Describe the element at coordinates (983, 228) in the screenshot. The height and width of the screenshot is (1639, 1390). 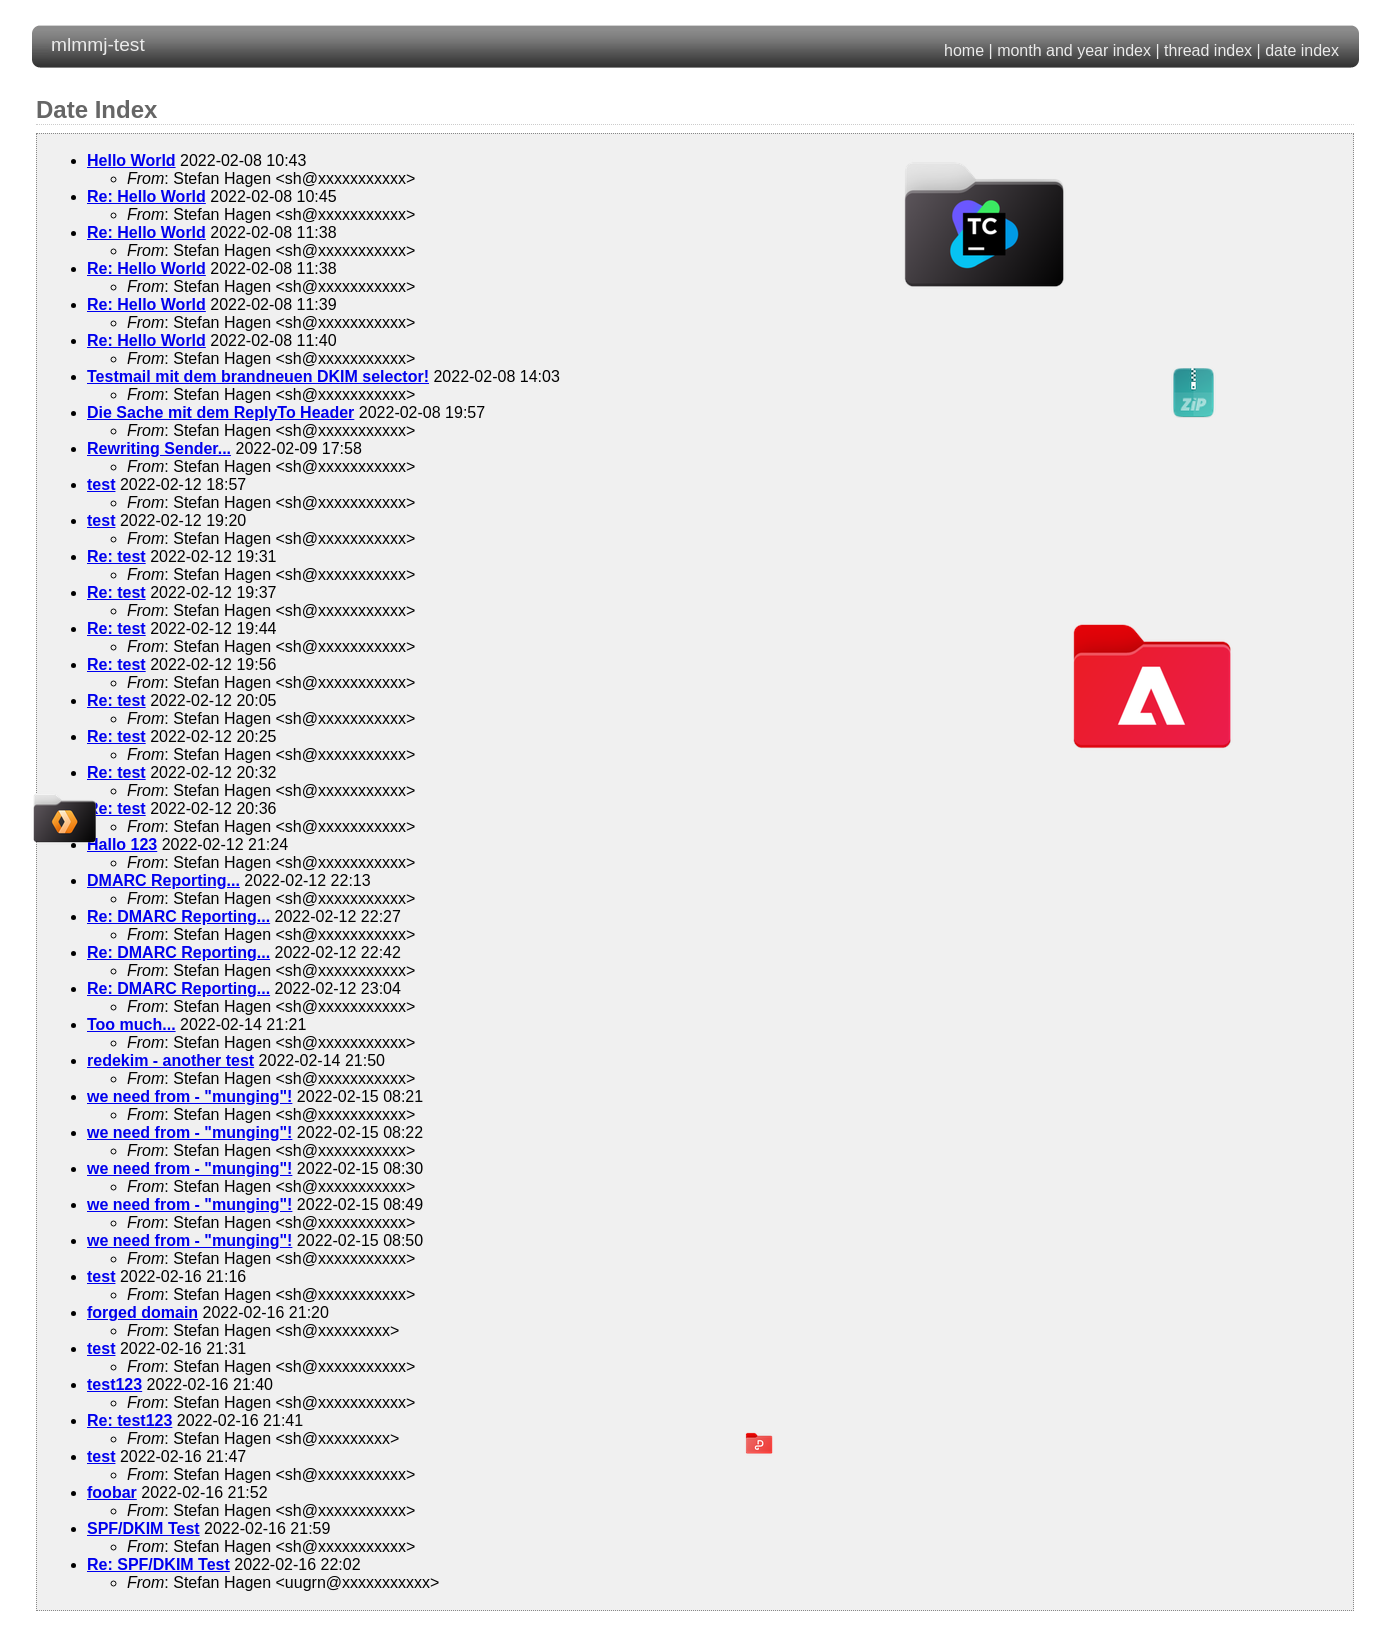
I see `open JetBrains TeamCity project folder` at that location.